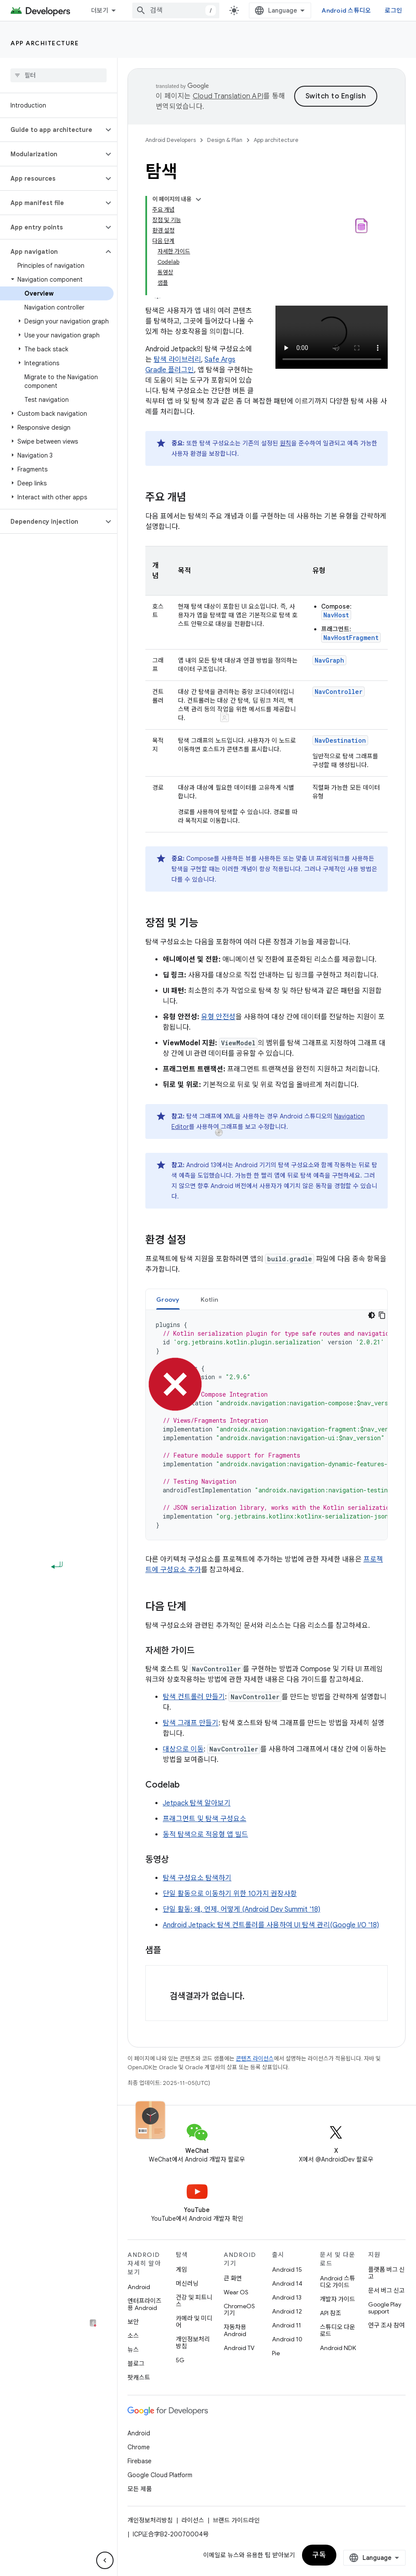 This screenshot has width=416, height=2576. Describe the element at coordinates (150, 2120) in the screenshot. I see `package manager is processing or waiting` at that location.